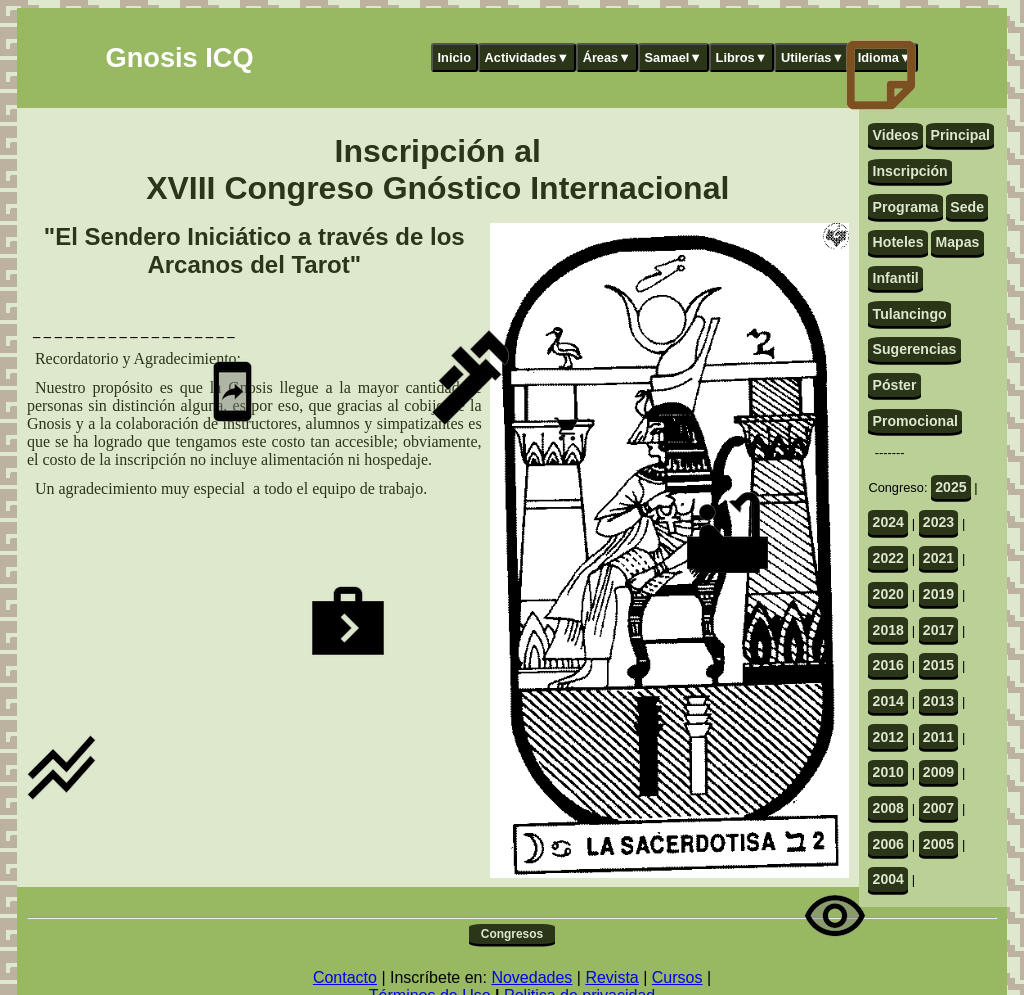 The width and height of the screenshot is (1024, 995). What do you see at coordinates (61, 767) in the screenshot?
I see `view stacked line chart data` at bounding box center [61, 767].